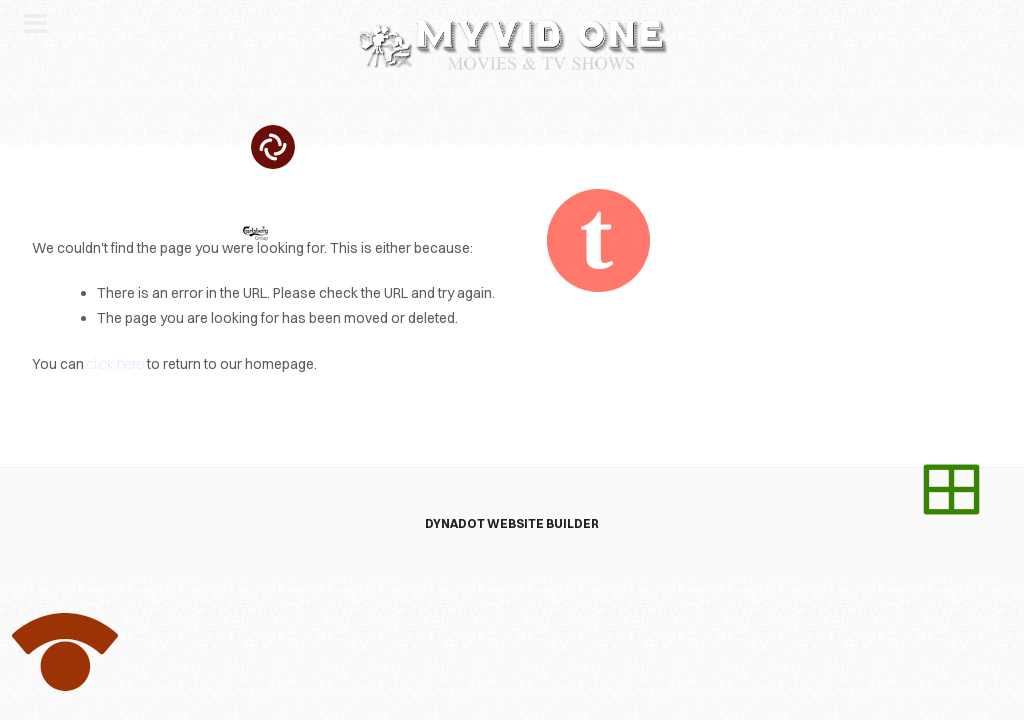  I want to click on talend brand logo, so click(598, 240).